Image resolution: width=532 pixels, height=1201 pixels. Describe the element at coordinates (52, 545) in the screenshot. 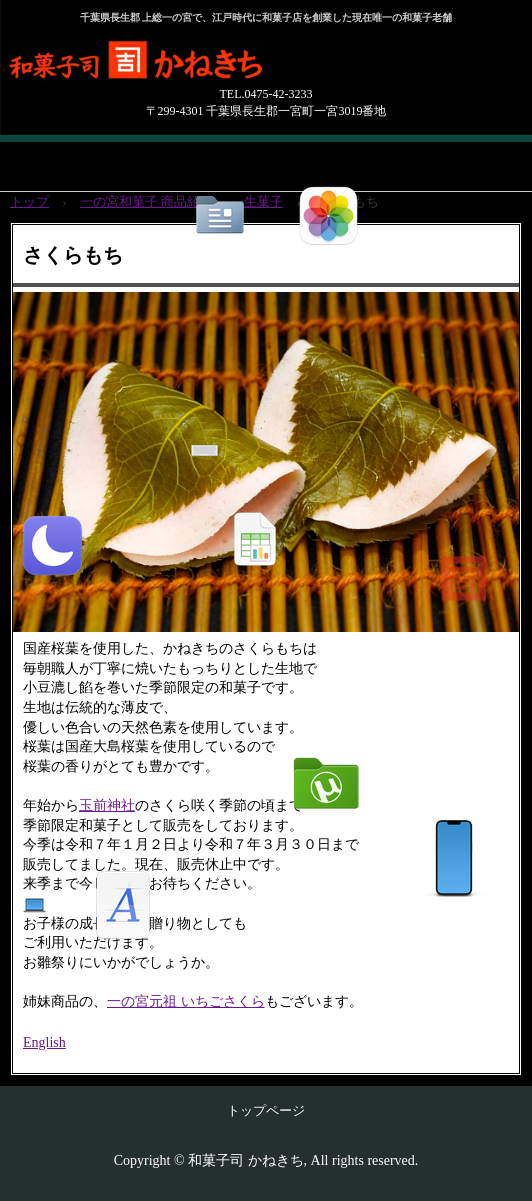

I see `enable focus mode to silence notifications` at that location.